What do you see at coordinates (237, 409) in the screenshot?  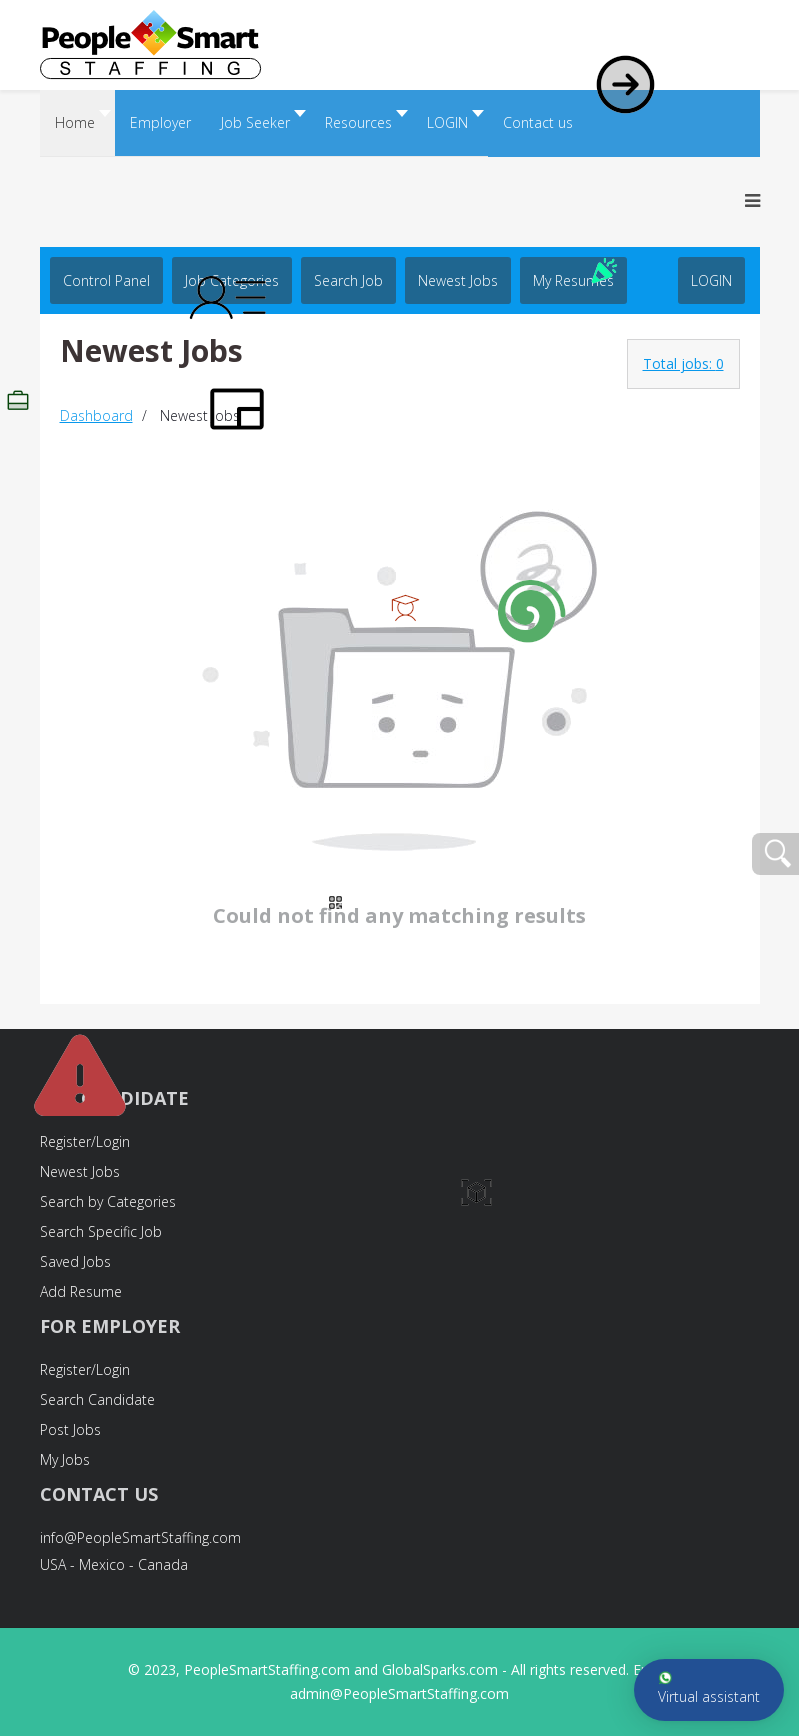 I see `enable picture-in-picture mode` at bounding box center [237, 409].